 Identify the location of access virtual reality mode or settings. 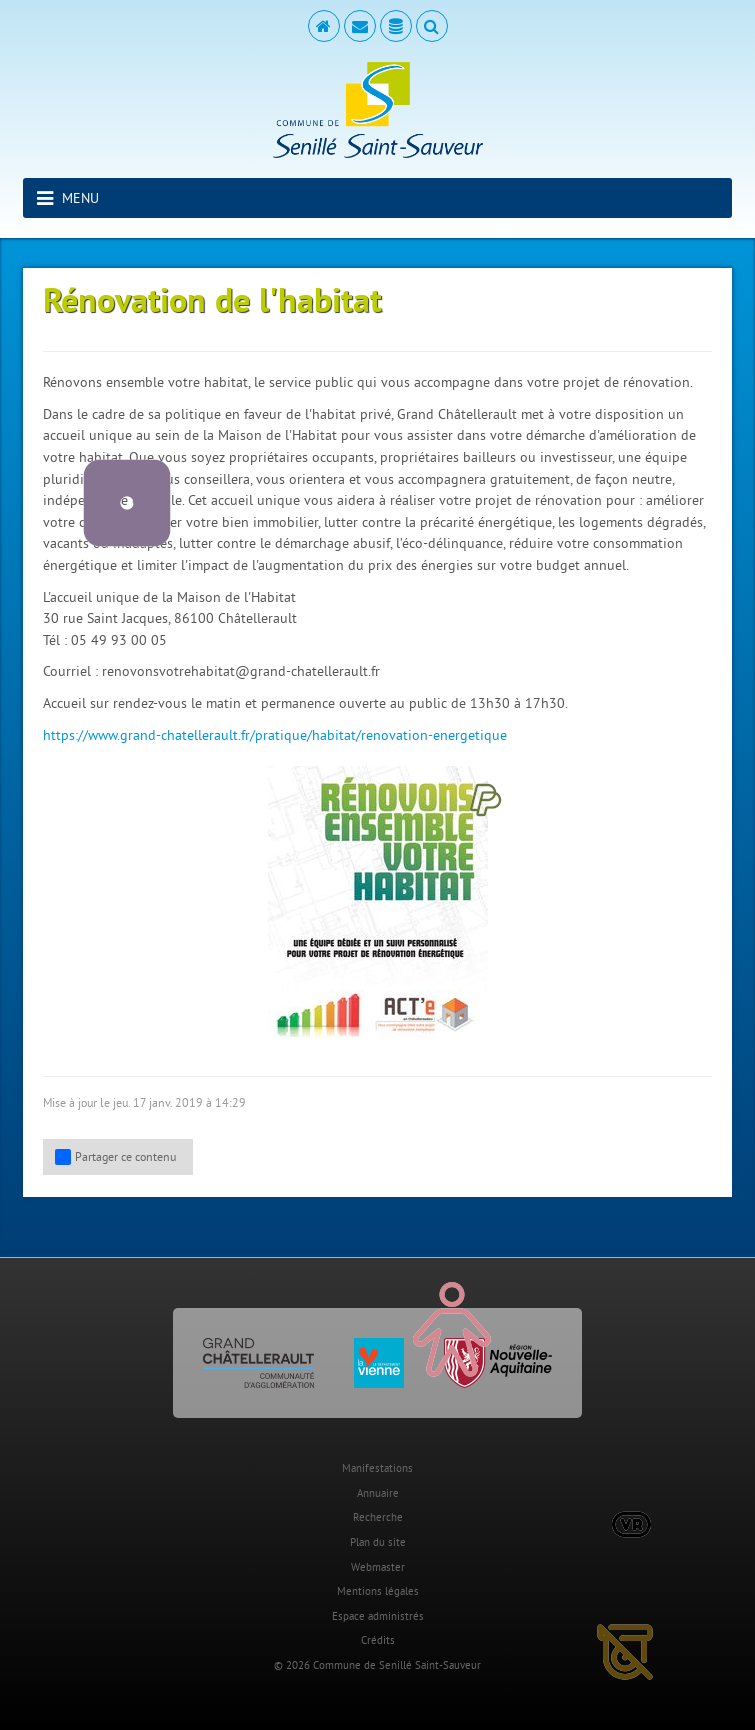
(631, 1524).